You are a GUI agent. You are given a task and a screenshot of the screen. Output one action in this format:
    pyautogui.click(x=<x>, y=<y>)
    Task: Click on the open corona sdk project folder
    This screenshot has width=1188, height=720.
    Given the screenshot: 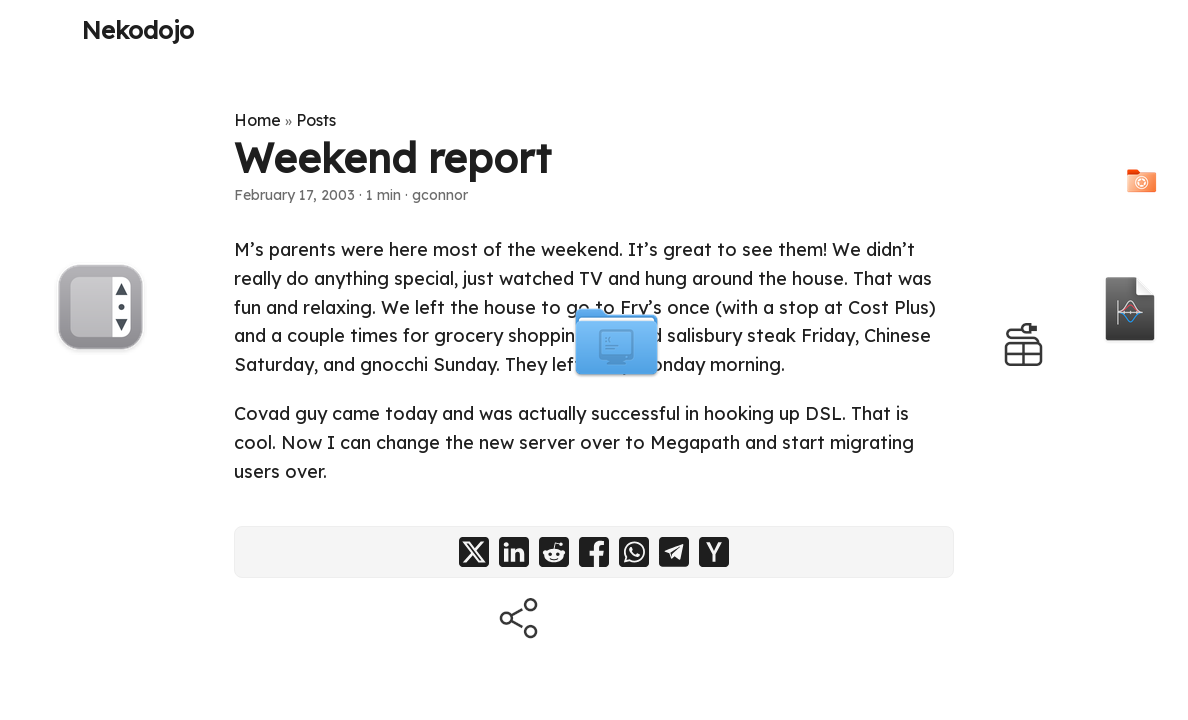 What is the action you would take?
    pyautogui.click(x=1141, y=181)
    